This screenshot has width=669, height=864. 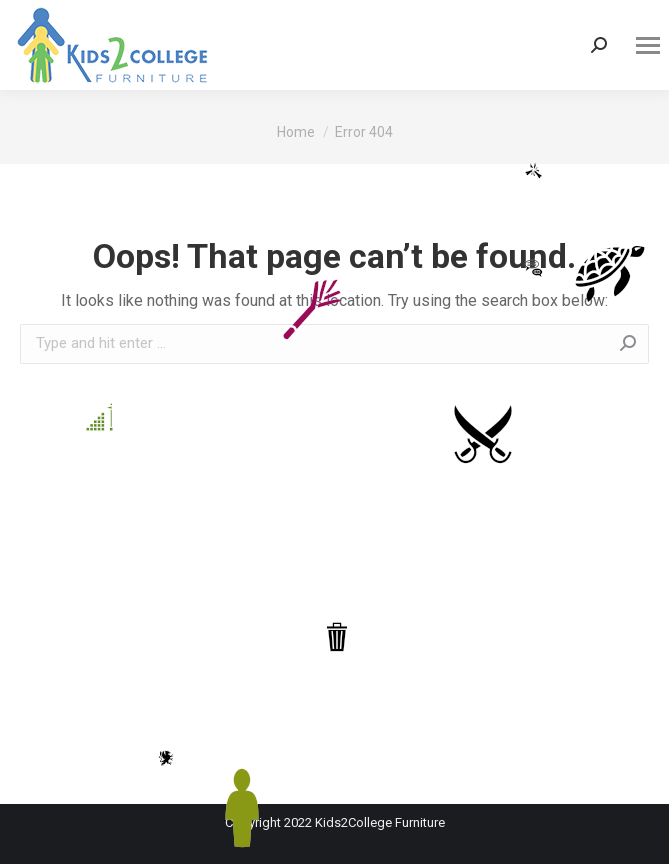 What do you see at coordinates (533, 170) in the screenshot?
I see `indicates a fracture or bone injury in a health app` at bounding box center [533, 170].